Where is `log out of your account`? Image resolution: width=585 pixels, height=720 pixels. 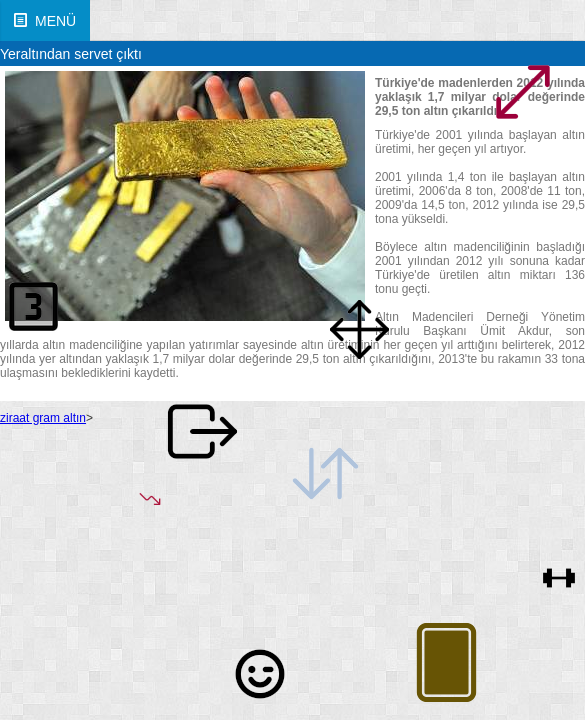 log out of your account is located at coordinates (202, 431).